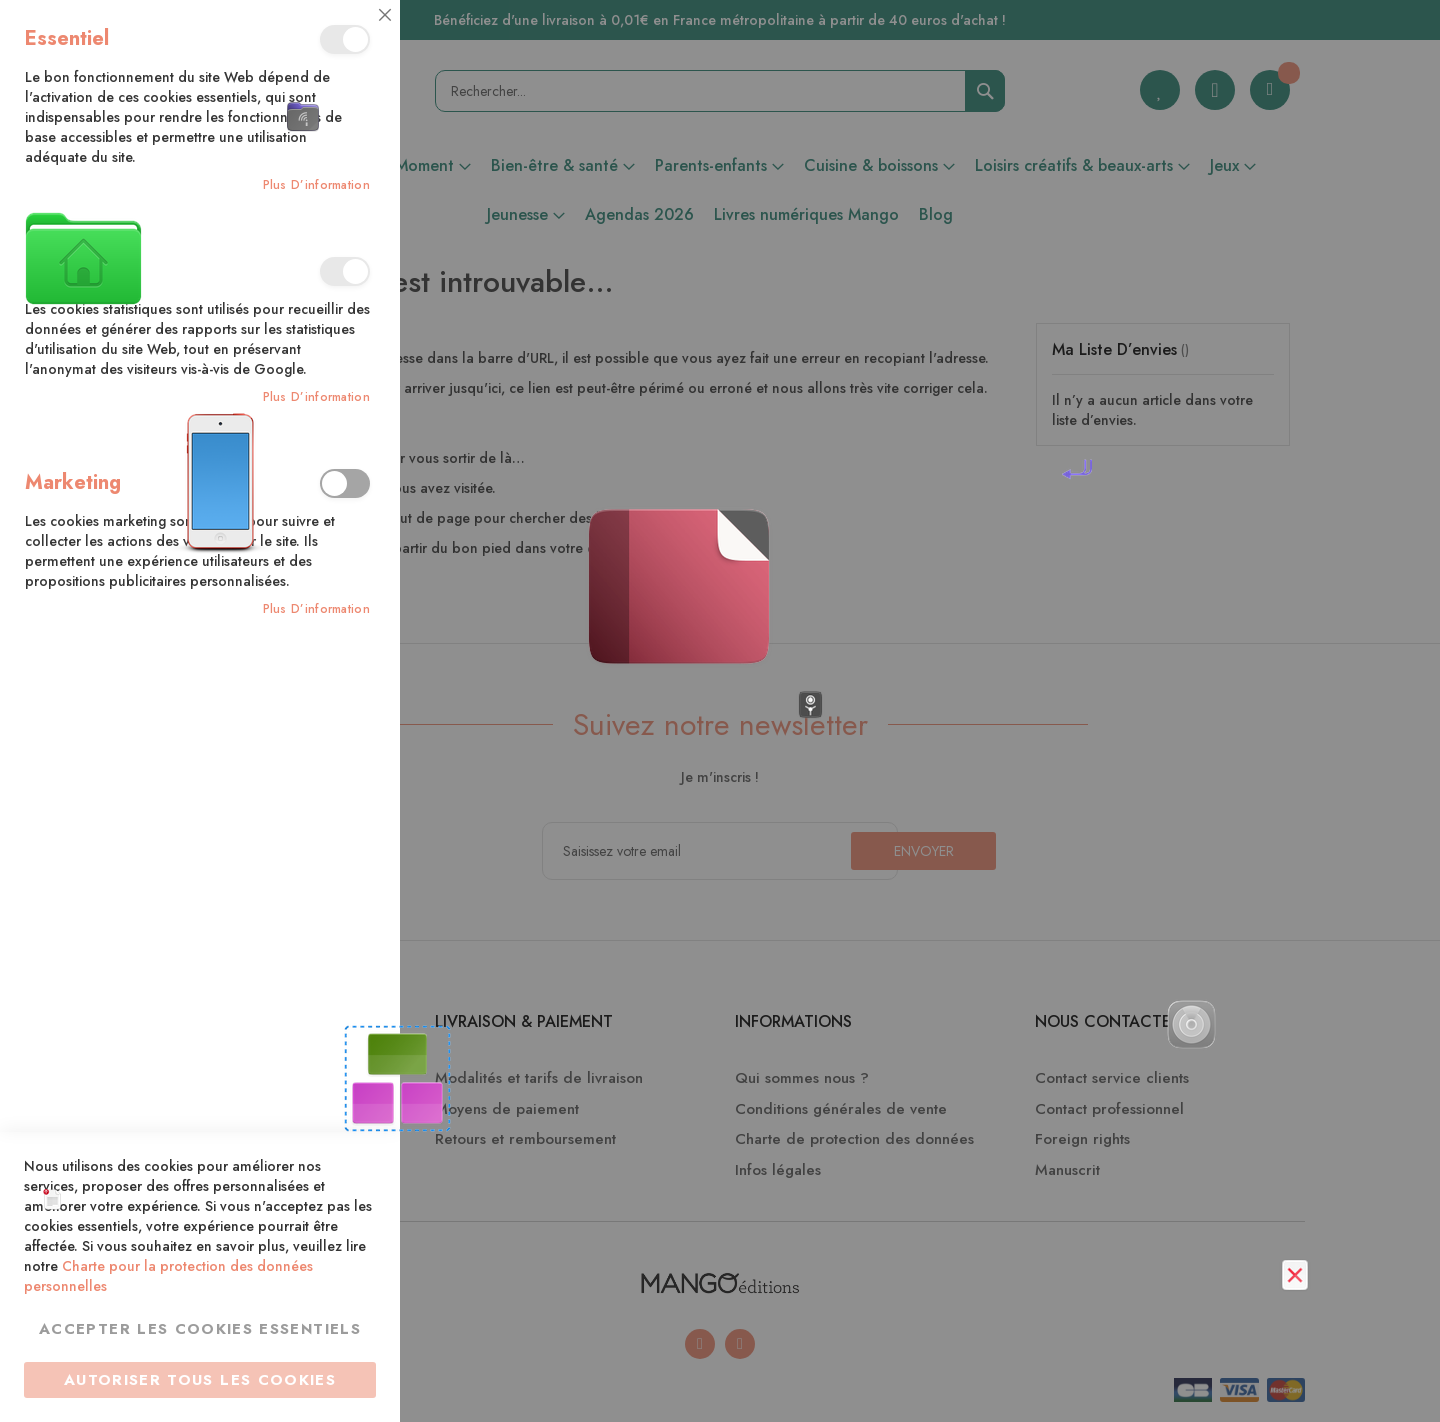  Describe the element at coordinates (1076, 467) in the screenshot. I see `reply to all recipients of an email` at that location.